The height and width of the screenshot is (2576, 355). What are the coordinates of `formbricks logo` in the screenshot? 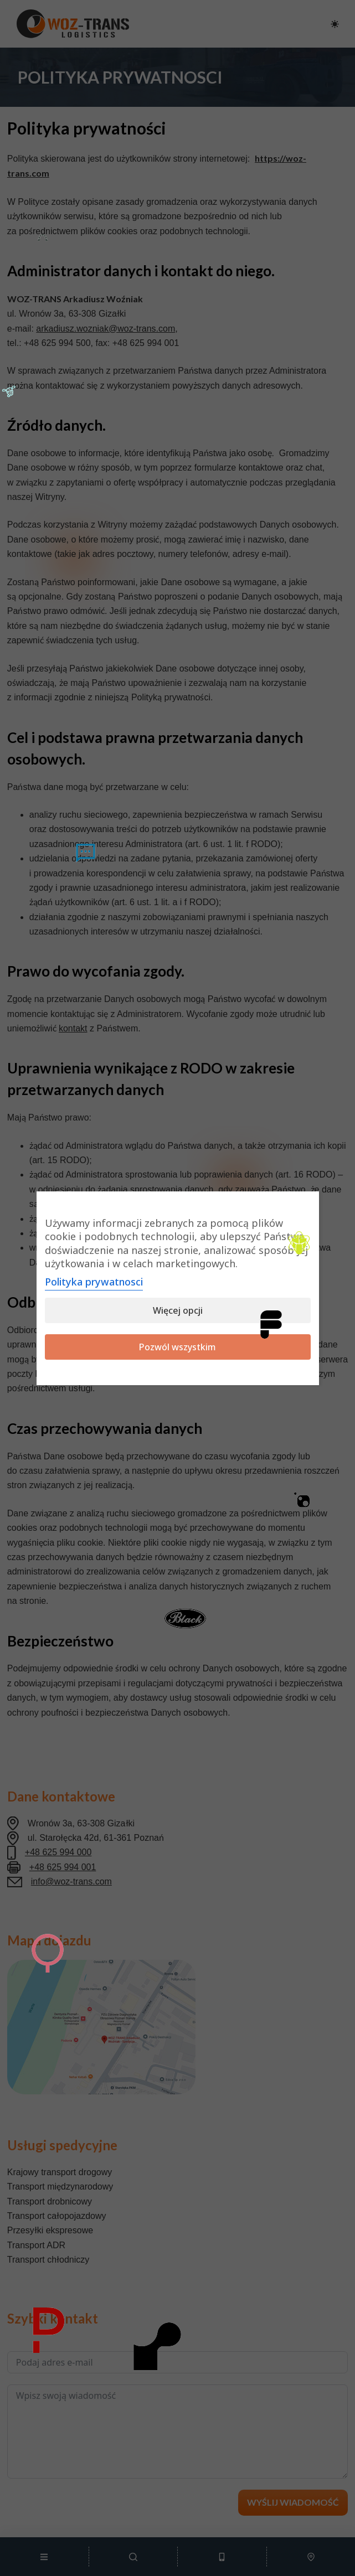 It's located at (271, 1324).